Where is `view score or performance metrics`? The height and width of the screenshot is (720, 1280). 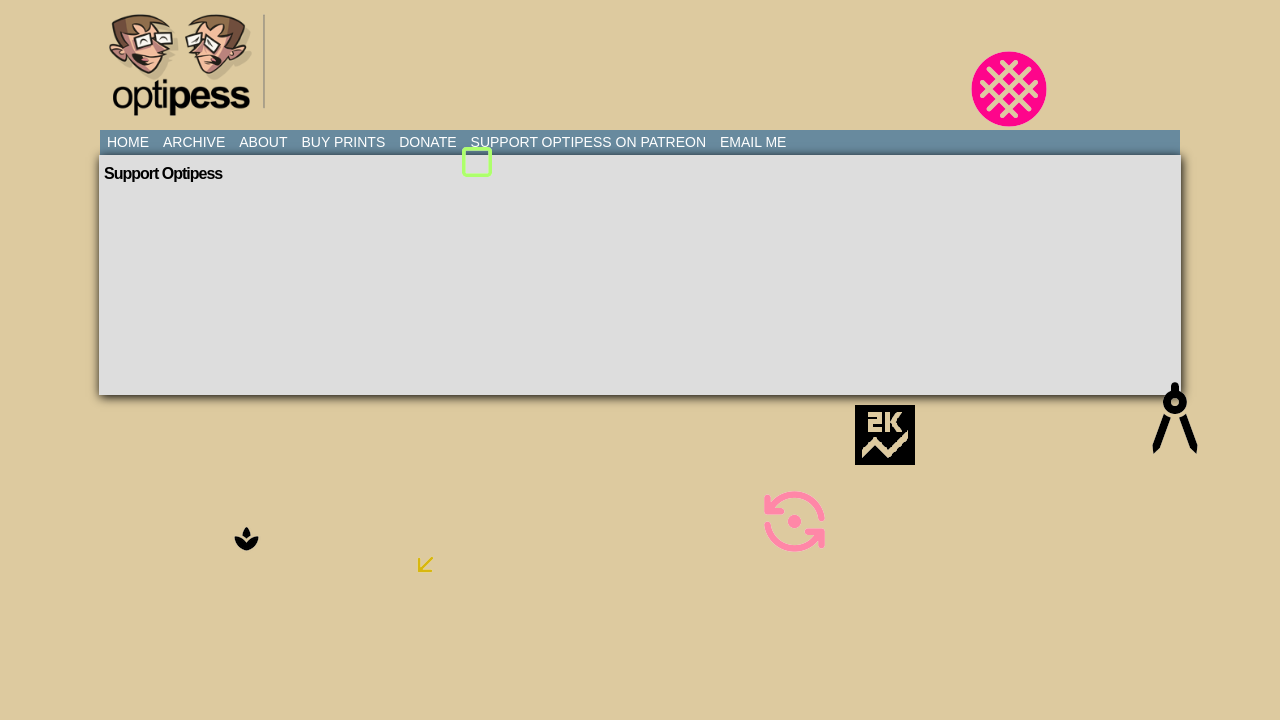 view score or performance metrics is located at coordinates (885, 435).